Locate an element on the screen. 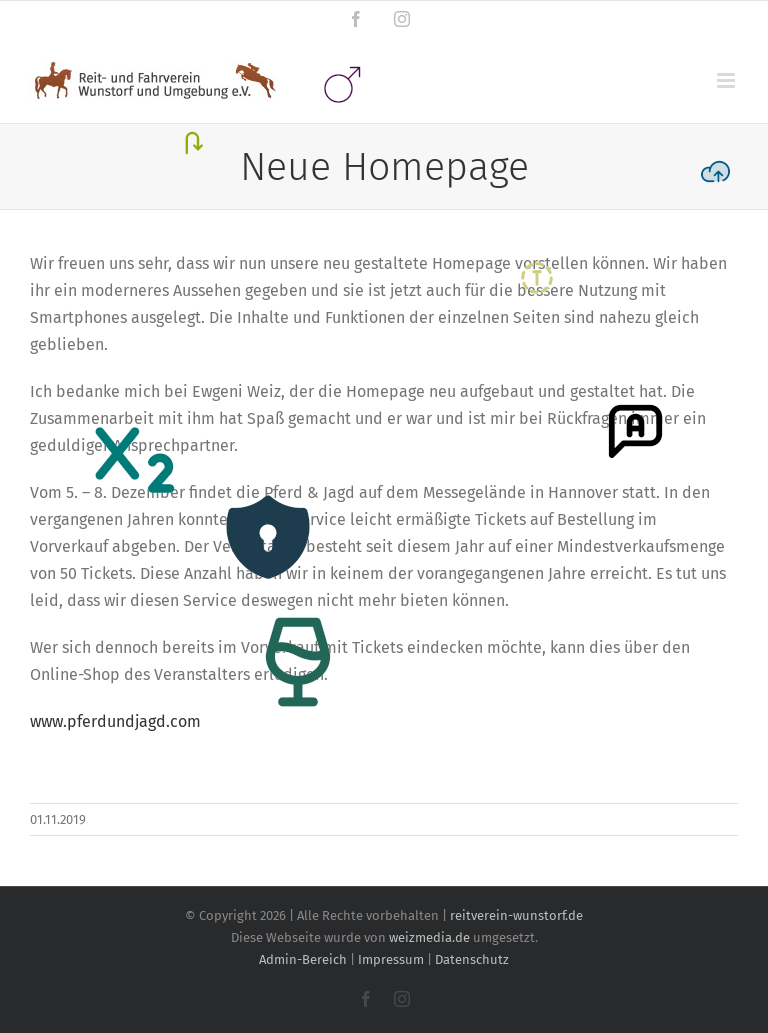 The height and width of the screenshot is (1033, 768). upload file to cloud storage is located at coordinates (715, 171).